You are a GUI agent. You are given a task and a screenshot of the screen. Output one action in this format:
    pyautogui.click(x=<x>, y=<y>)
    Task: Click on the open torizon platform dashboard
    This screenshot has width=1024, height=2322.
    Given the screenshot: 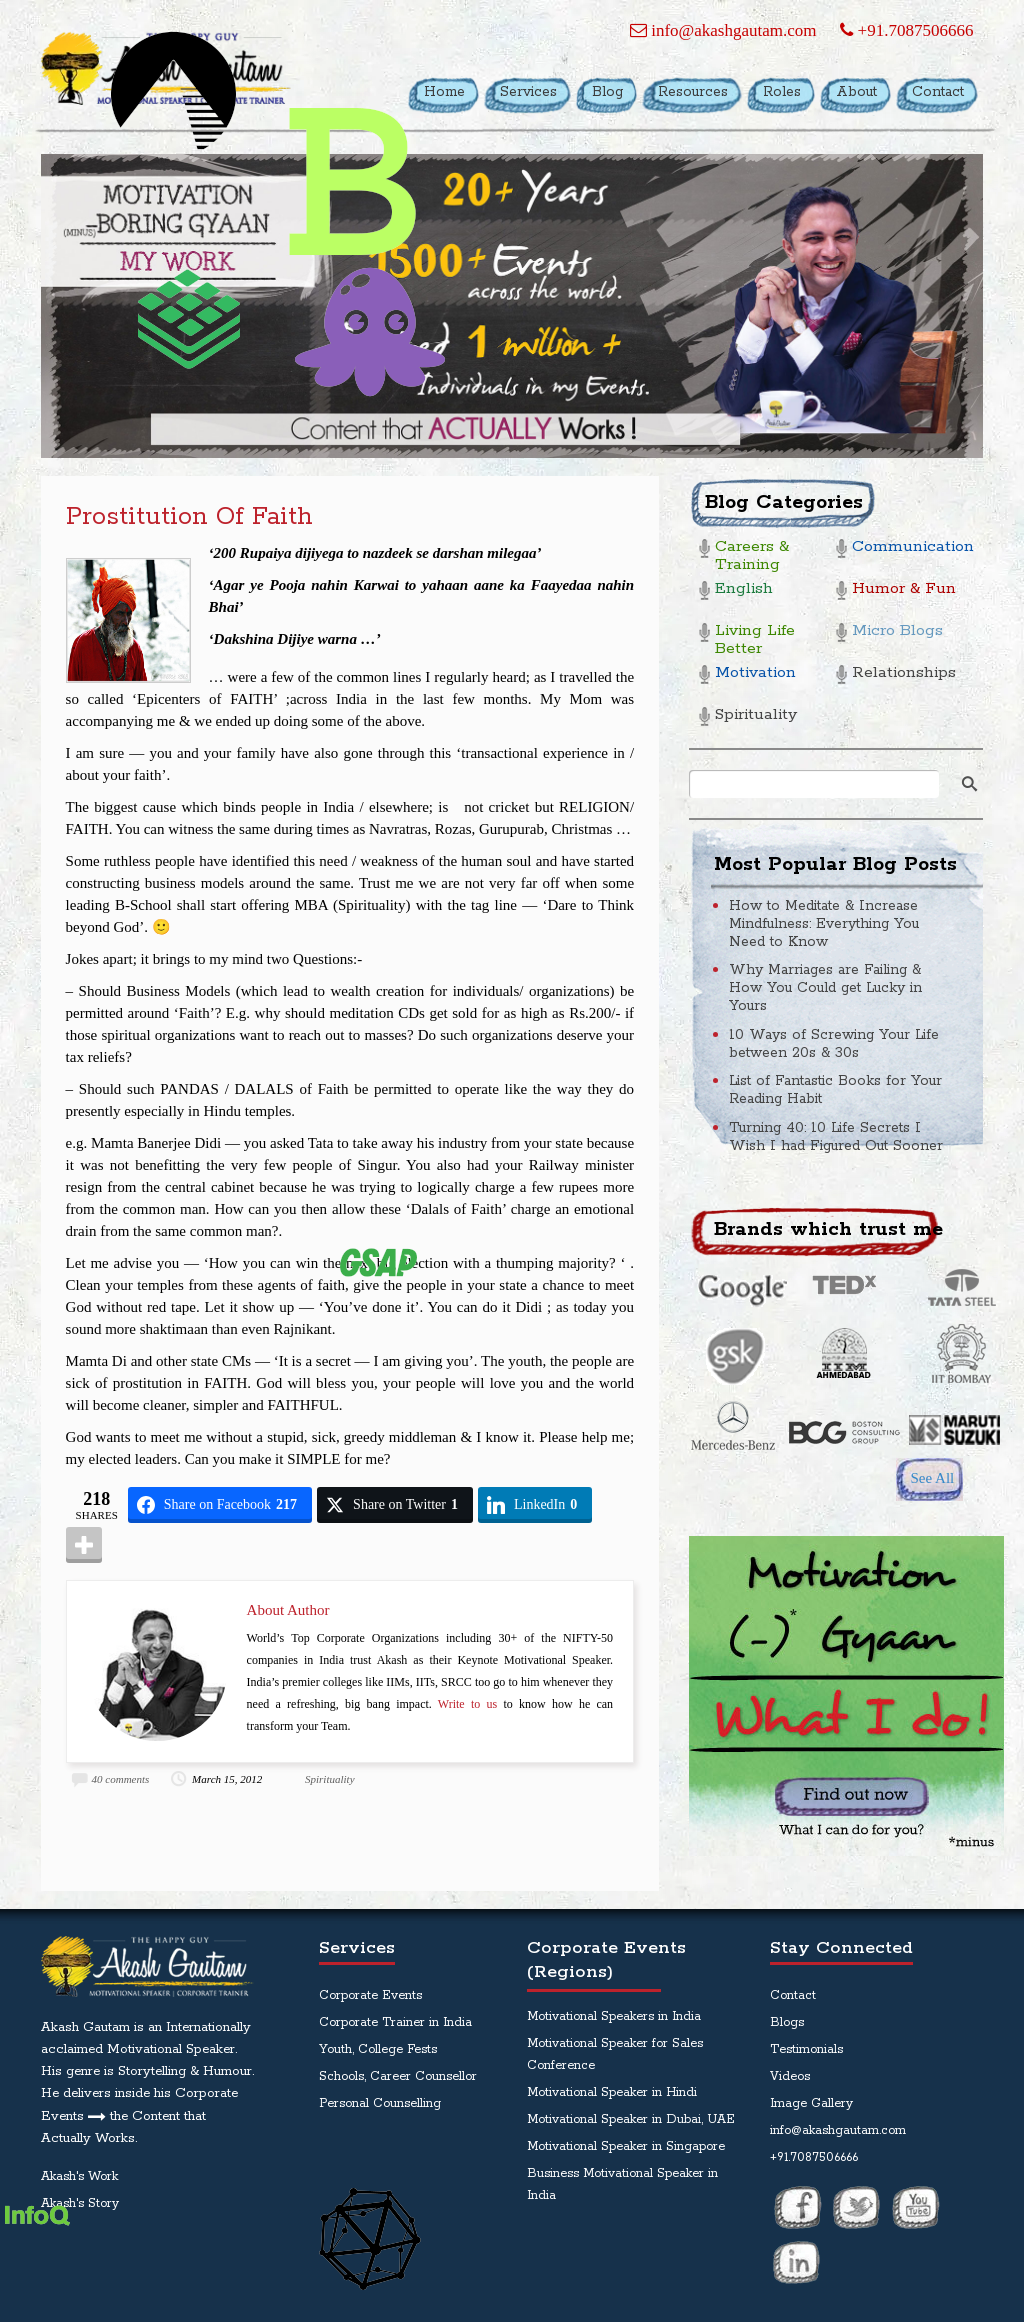 What is the action you would take?
    pyautogui.click(x=189, y=319)
    